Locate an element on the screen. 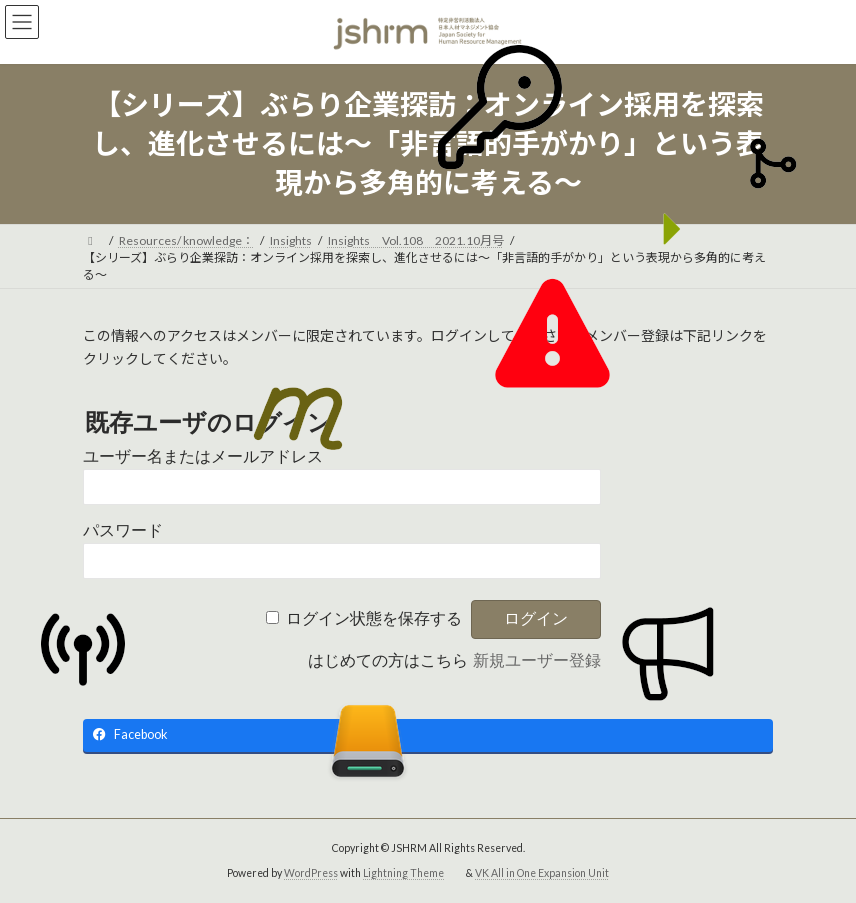 The width and height of the screenshot is (856, 903). external USB hard drive connected is located at coordinates (368, 741).